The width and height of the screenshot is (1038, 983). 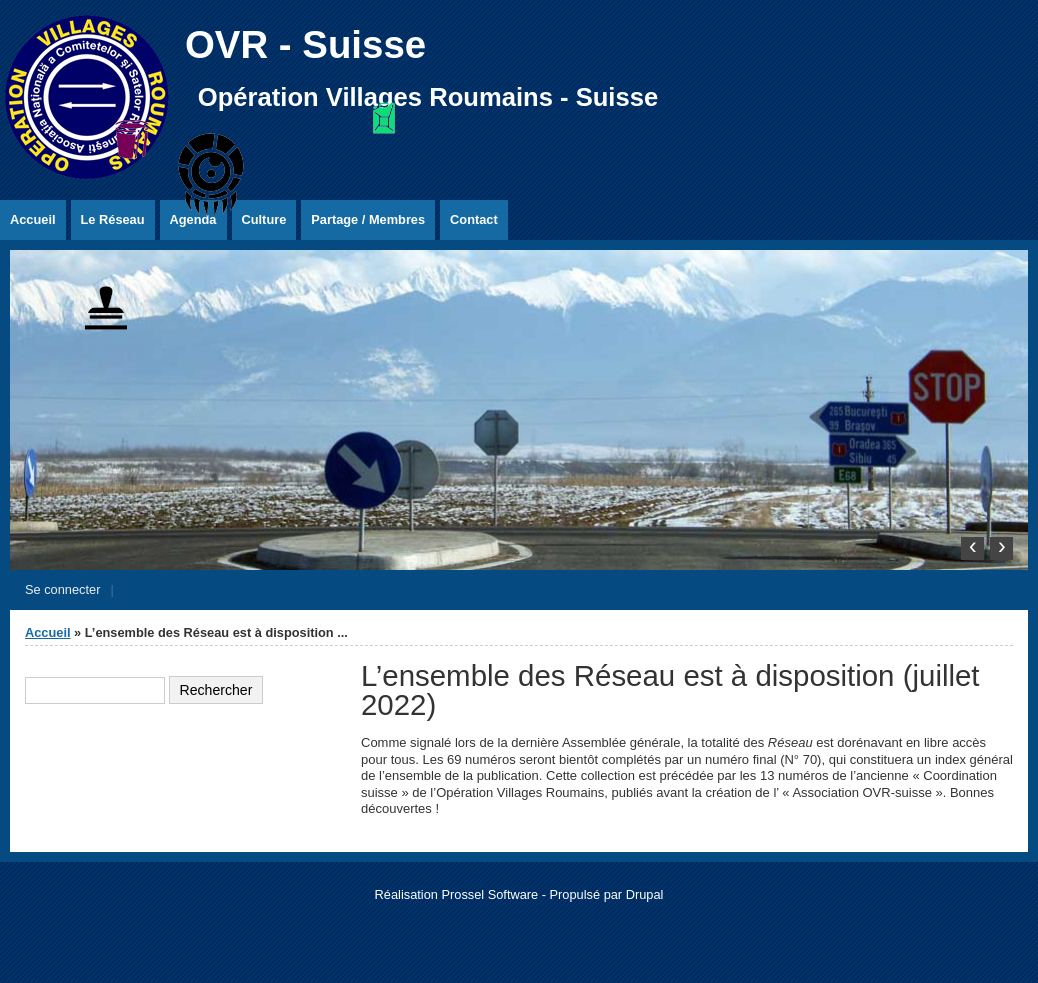 What do you see at coordinates (106, 308) in the screenshot?
I see `apply a stamp or seal to a document` at bounding box center [106, 308].